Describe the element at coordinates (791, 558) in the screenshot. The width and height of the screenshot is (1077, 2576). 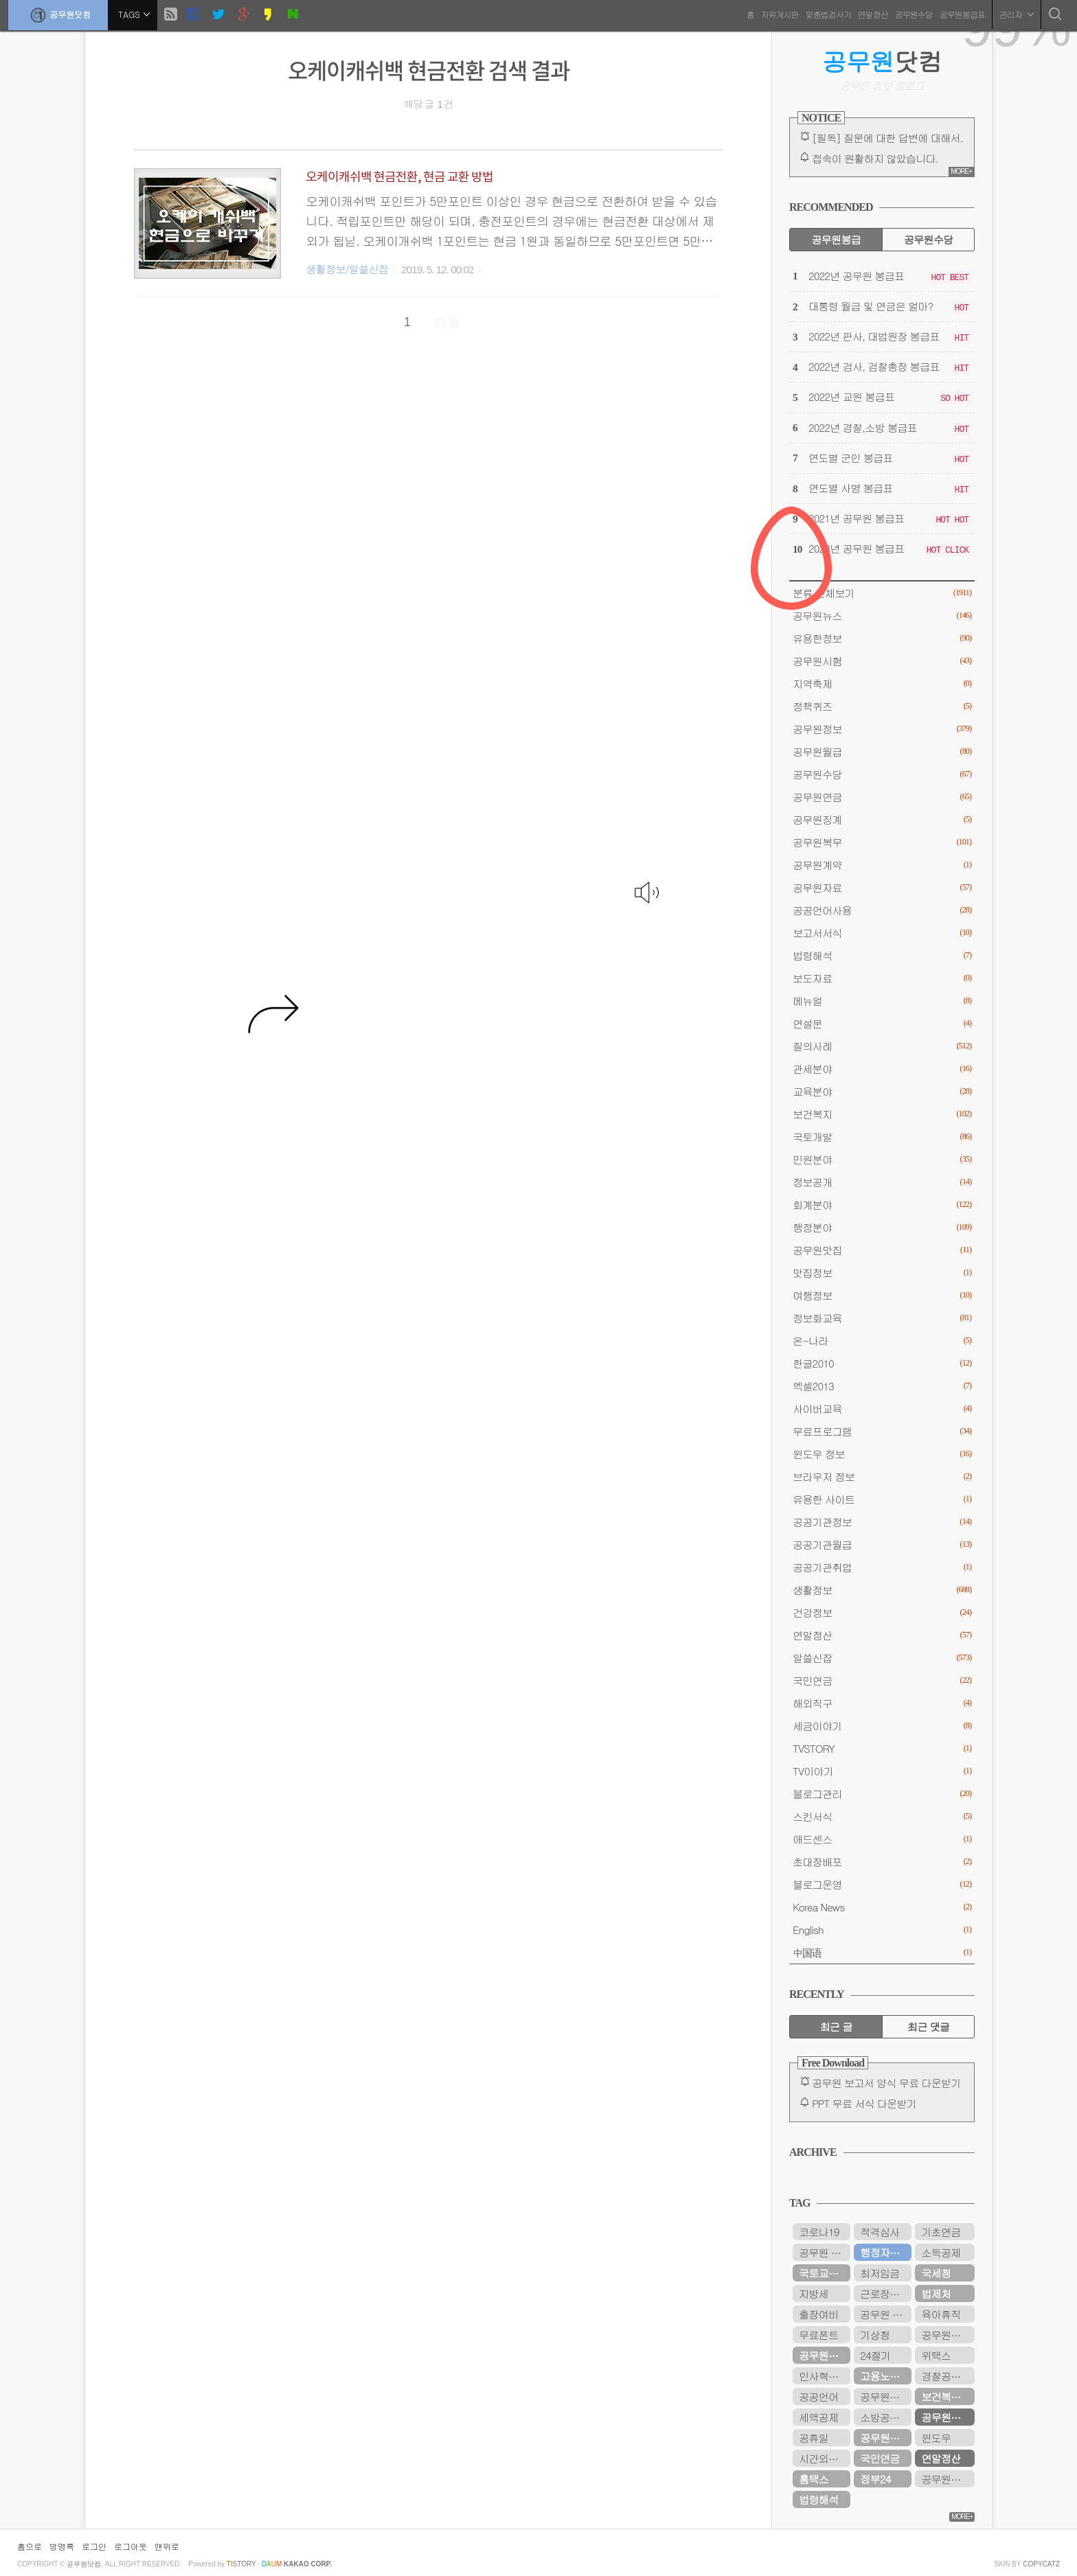
I see `indicates egg or egg-related content` at that location.